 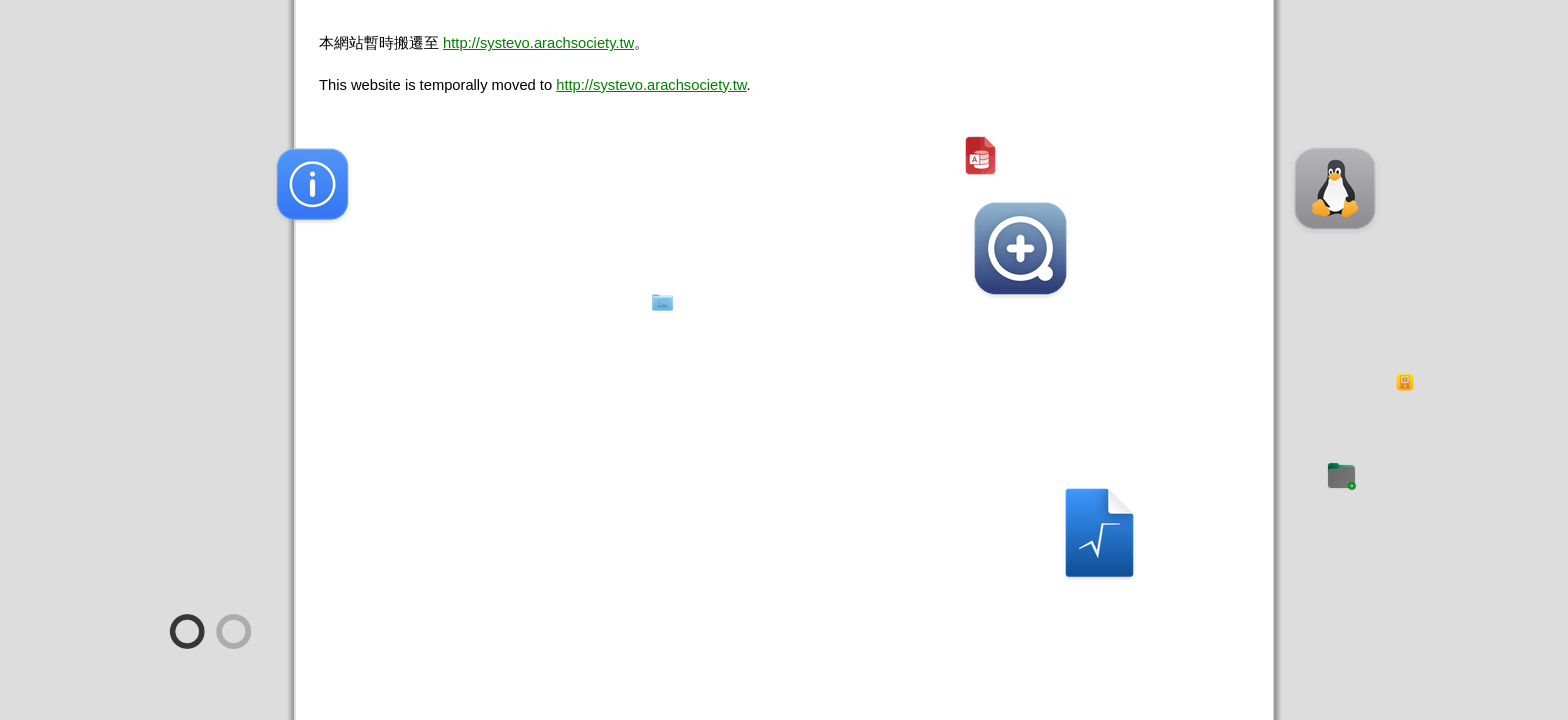 What do you see at coordinates (1020, 248) in the screenshot?
I see `open synology assistant app` at bounding box center [1020, 248].